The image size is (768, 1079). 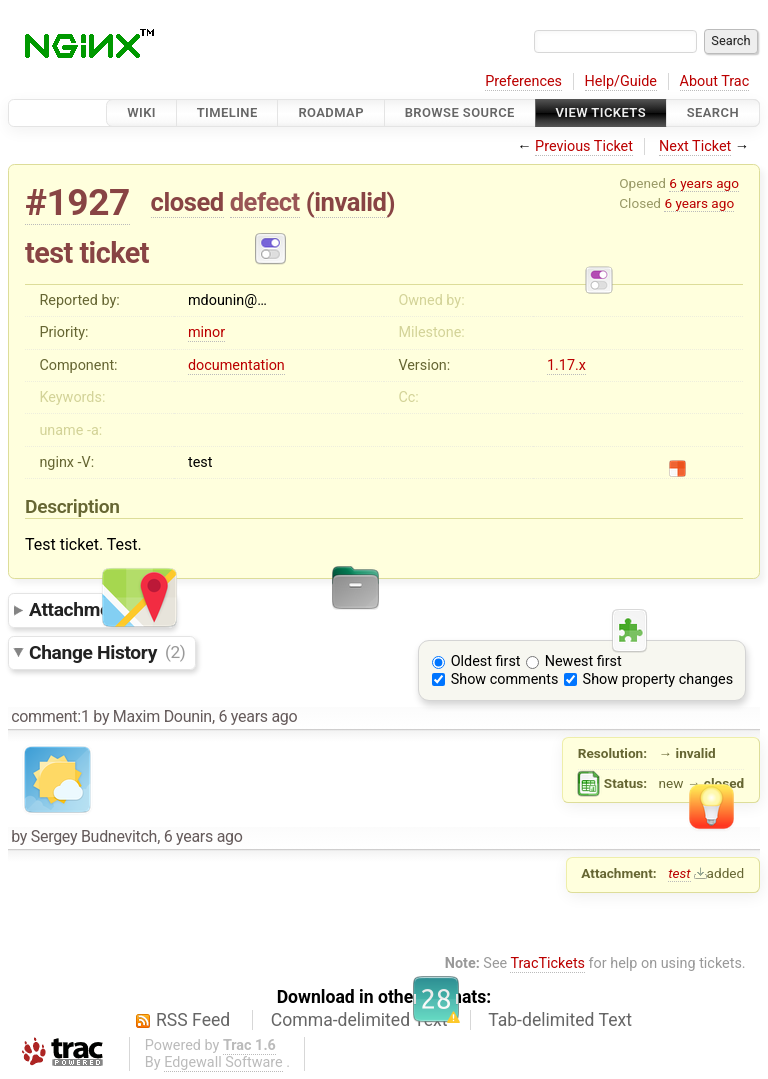 I want to click on an add-on or plugin file type, so click(x=629, y=630).